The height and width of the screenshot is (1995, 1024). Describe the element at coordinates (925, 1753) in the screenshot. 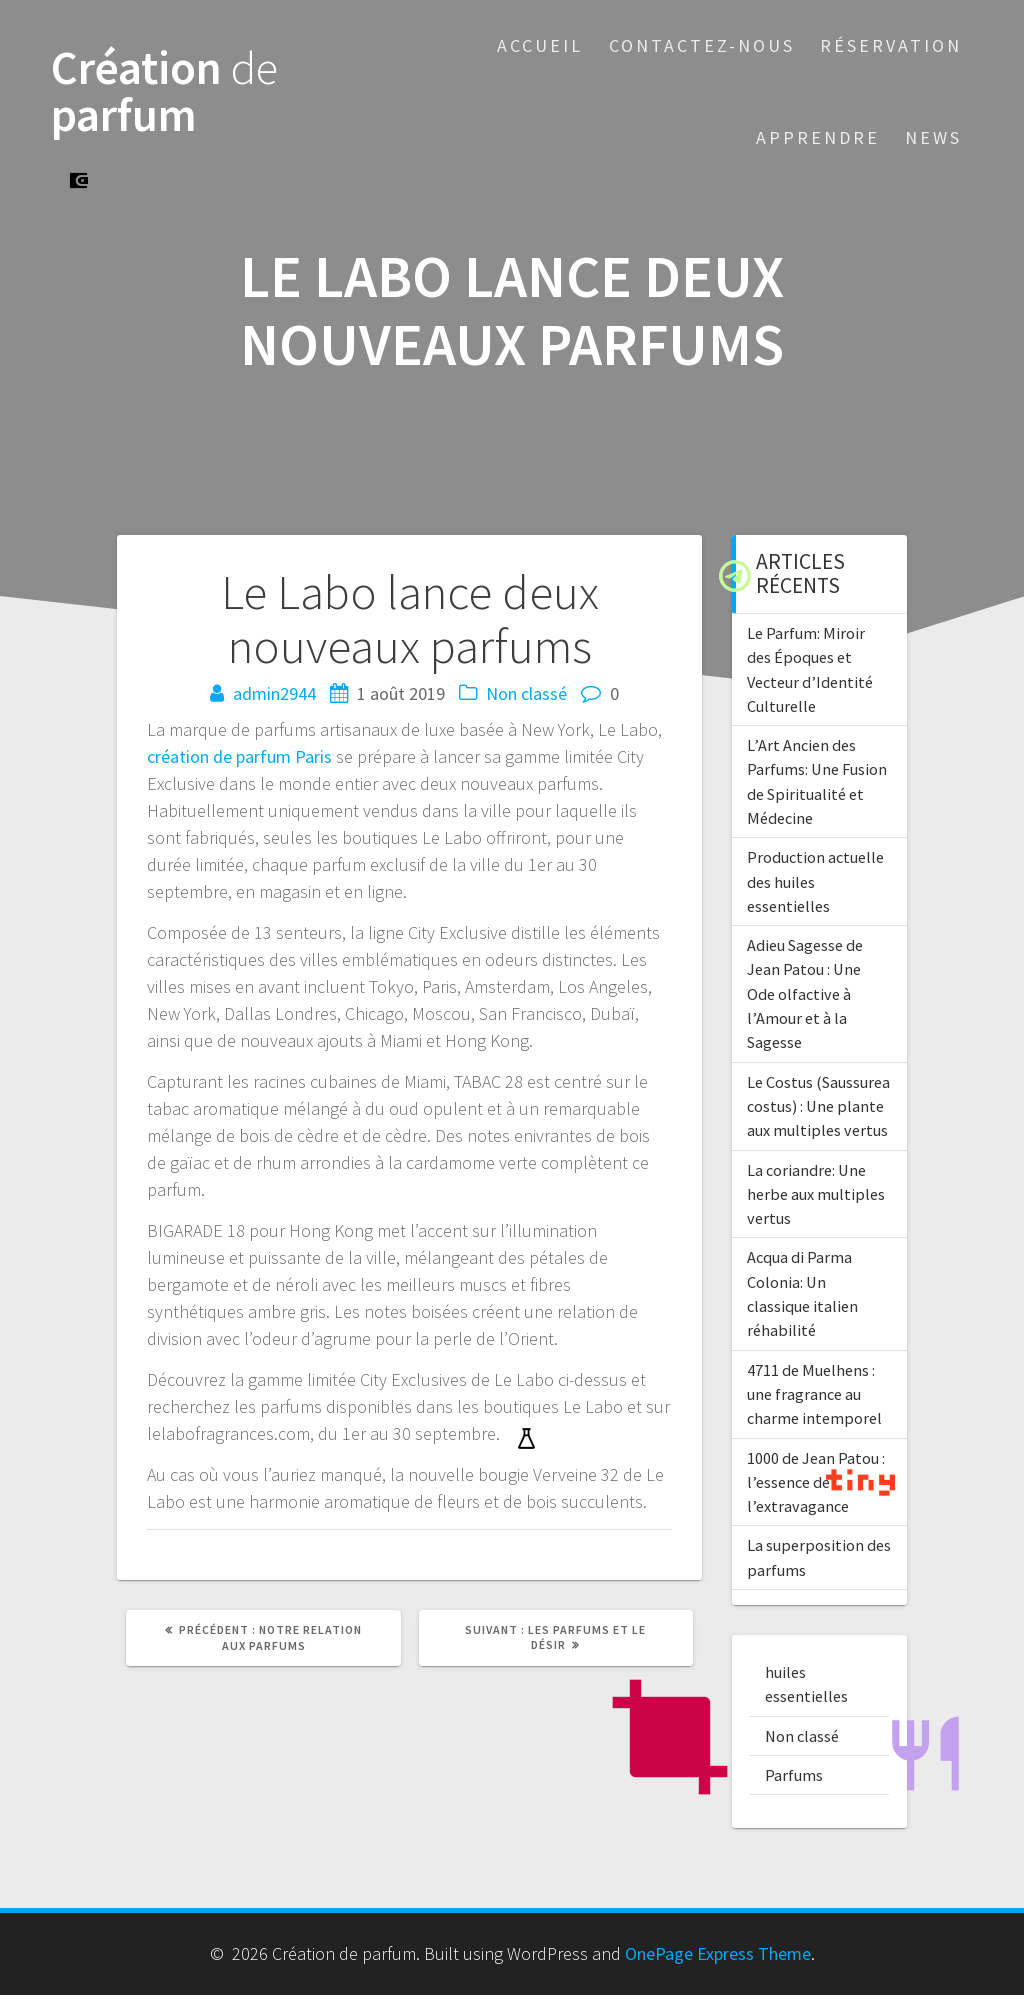

I see `find nearby restaurants` at that location.